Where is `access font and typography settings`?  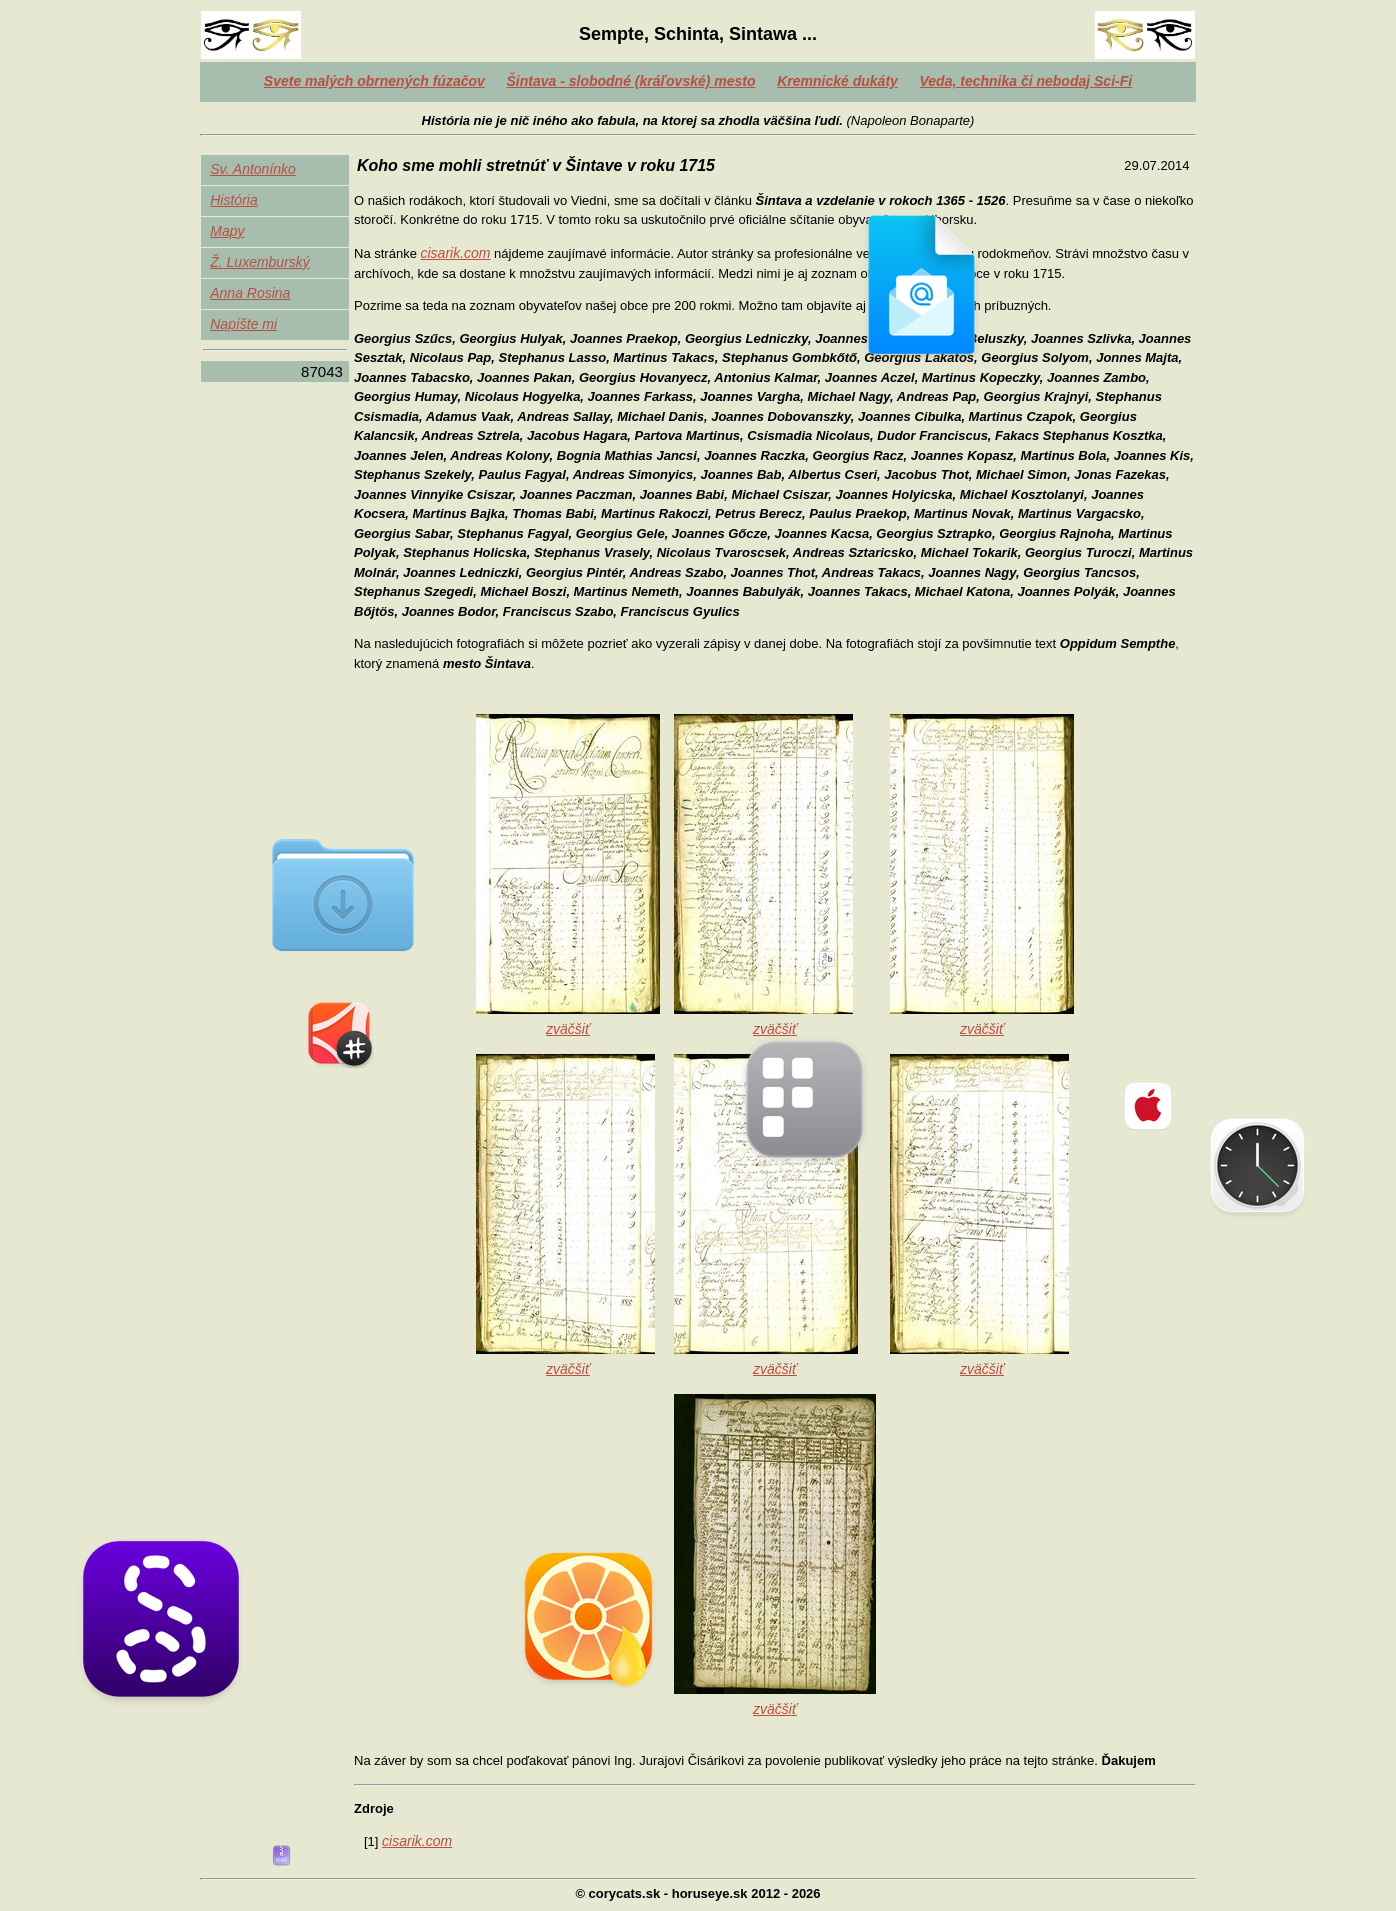
access font and typography settings is located at coordinates (827, 959).